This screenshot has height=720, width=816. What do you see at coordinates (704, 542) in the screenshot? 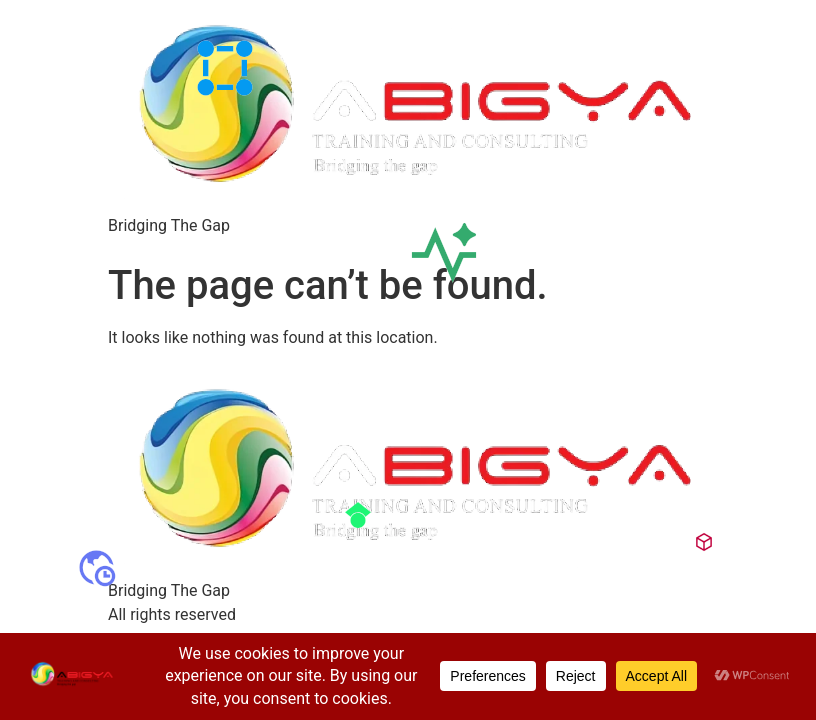
I see `view 3d objects or models` at bounding box center [704, 542].